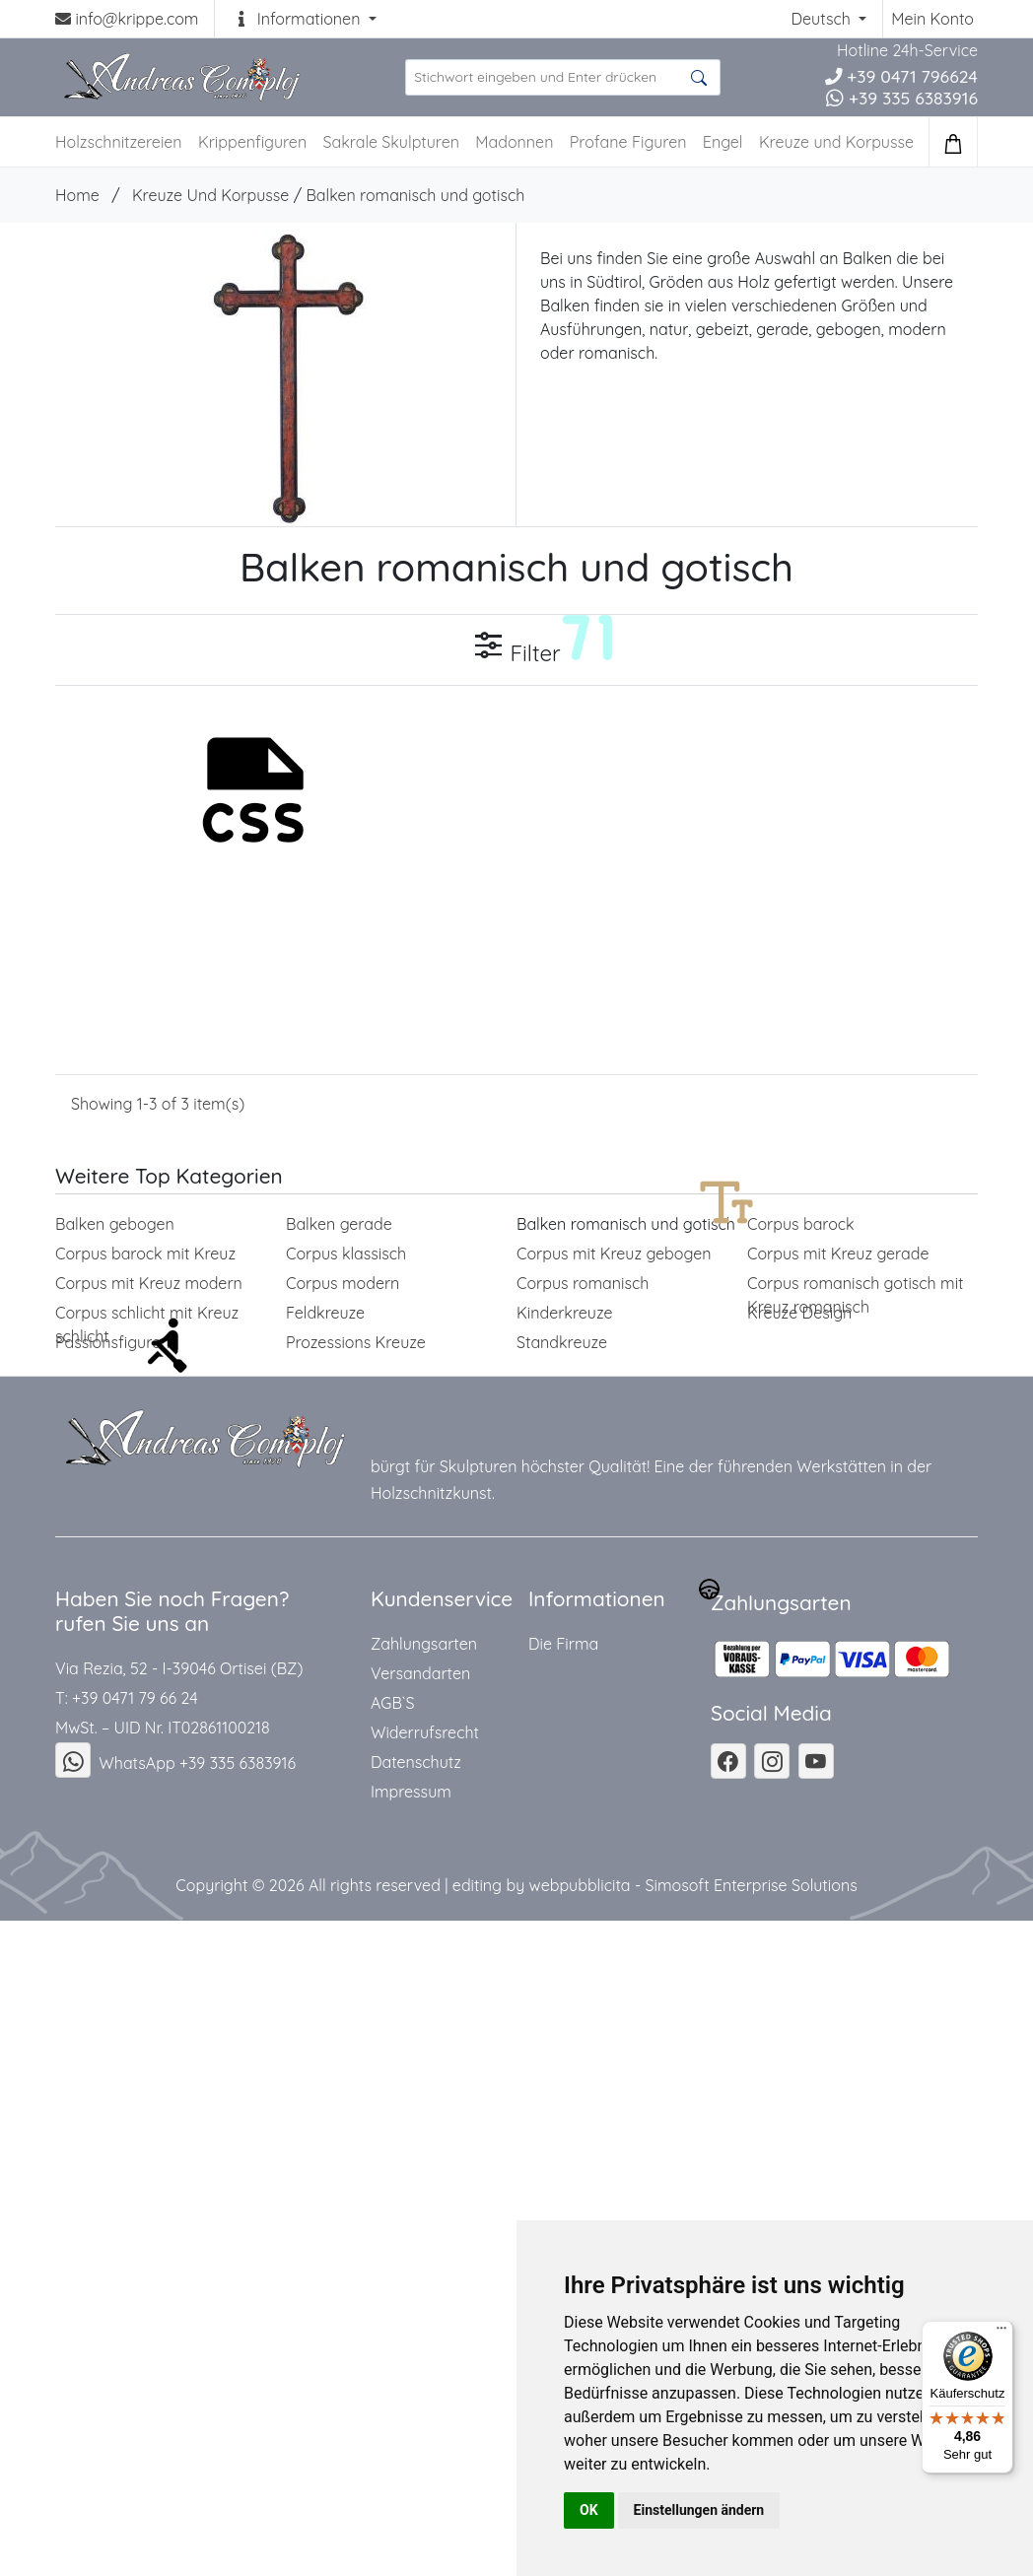 The height and width of the screenshot is (2576, 1033). Describe the element at coordinates (709, 1589) in the screenshot. I see `access driving or navigation mode` at that location.